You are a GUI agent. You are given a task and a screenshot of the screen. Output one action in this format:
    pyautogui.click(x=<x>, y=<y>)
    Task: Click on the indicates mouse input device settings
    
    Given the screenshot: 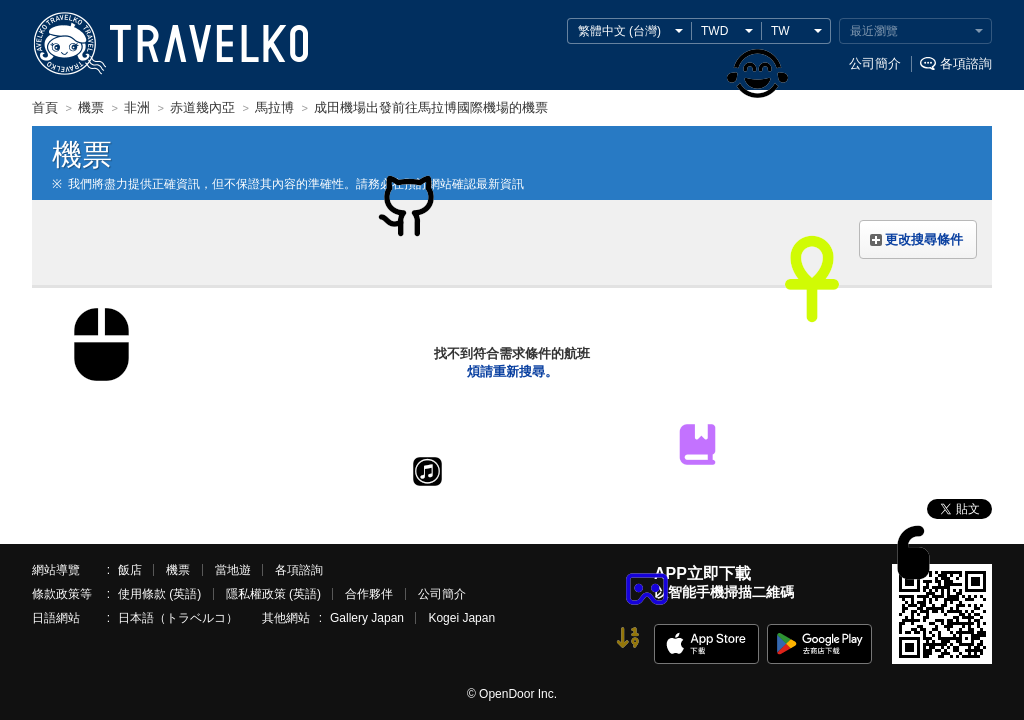 What is the action you would take?
    pyautogui.click(x=101, y=344)
    